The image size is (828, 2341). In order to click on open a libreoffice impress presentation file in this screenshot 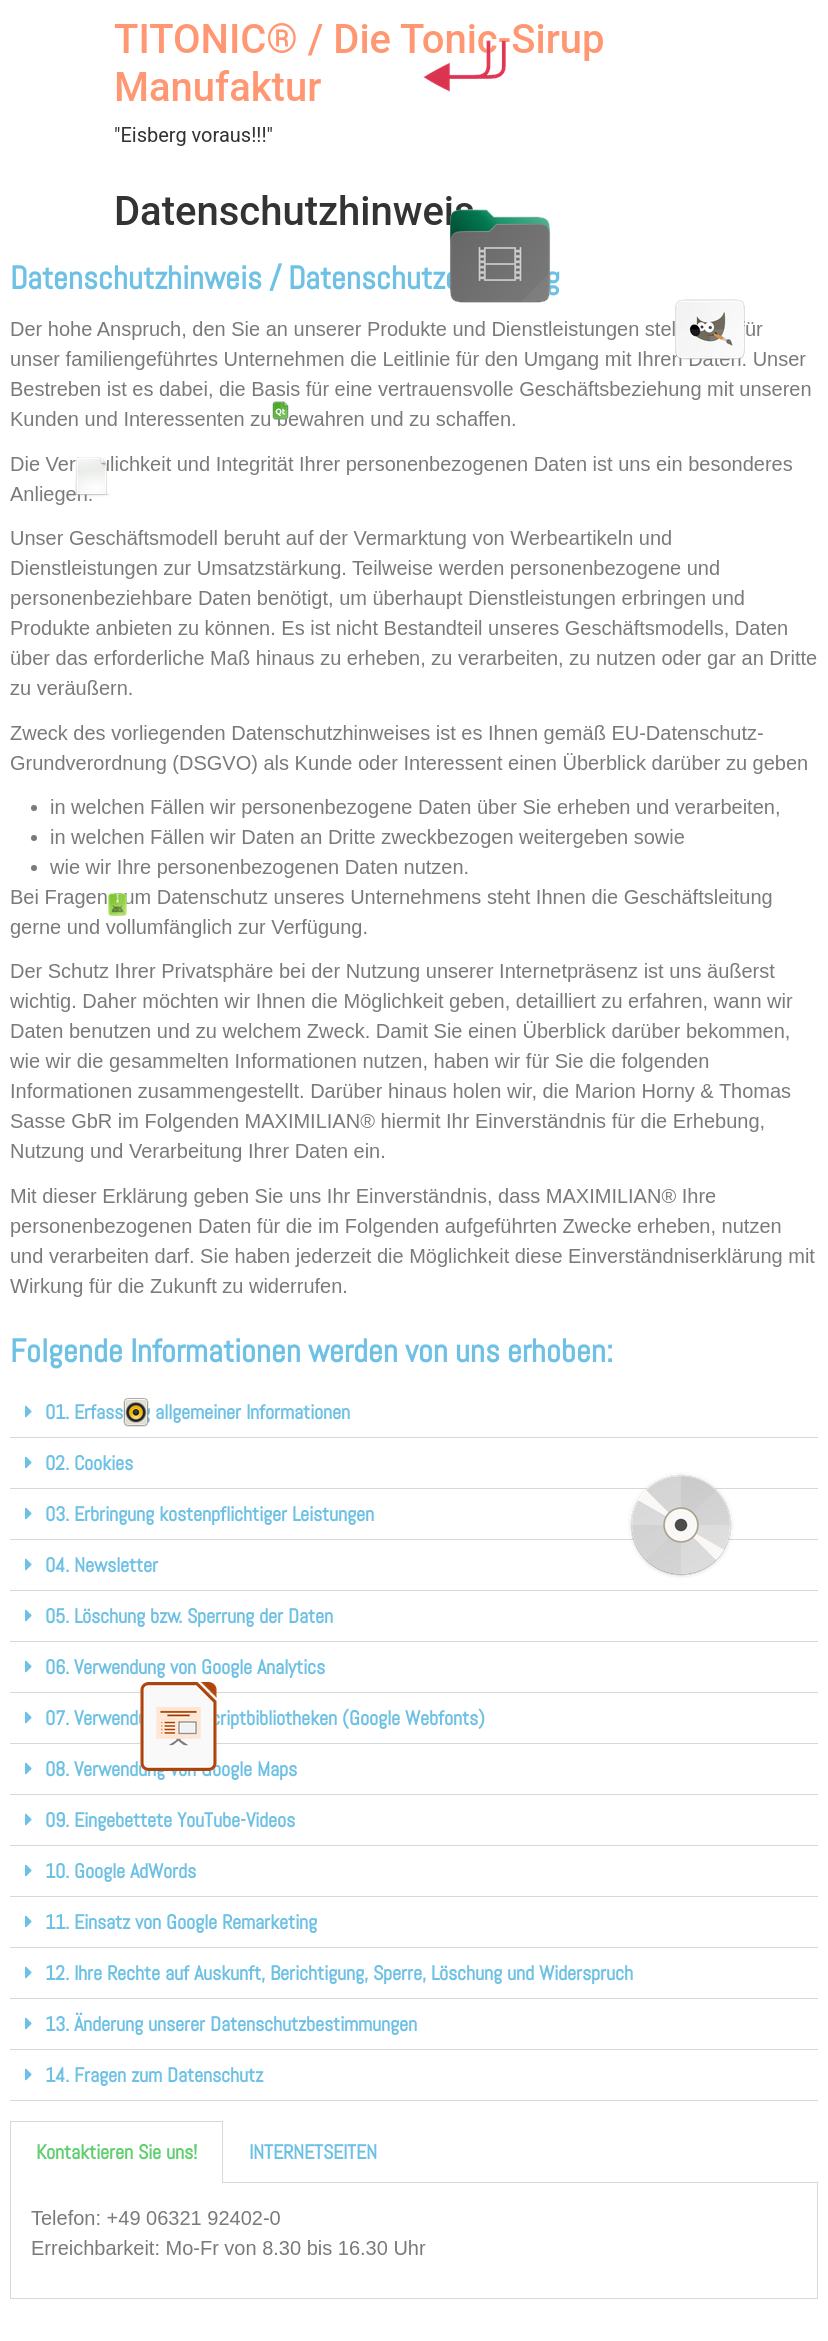, I will do `click(178, 1726)`.